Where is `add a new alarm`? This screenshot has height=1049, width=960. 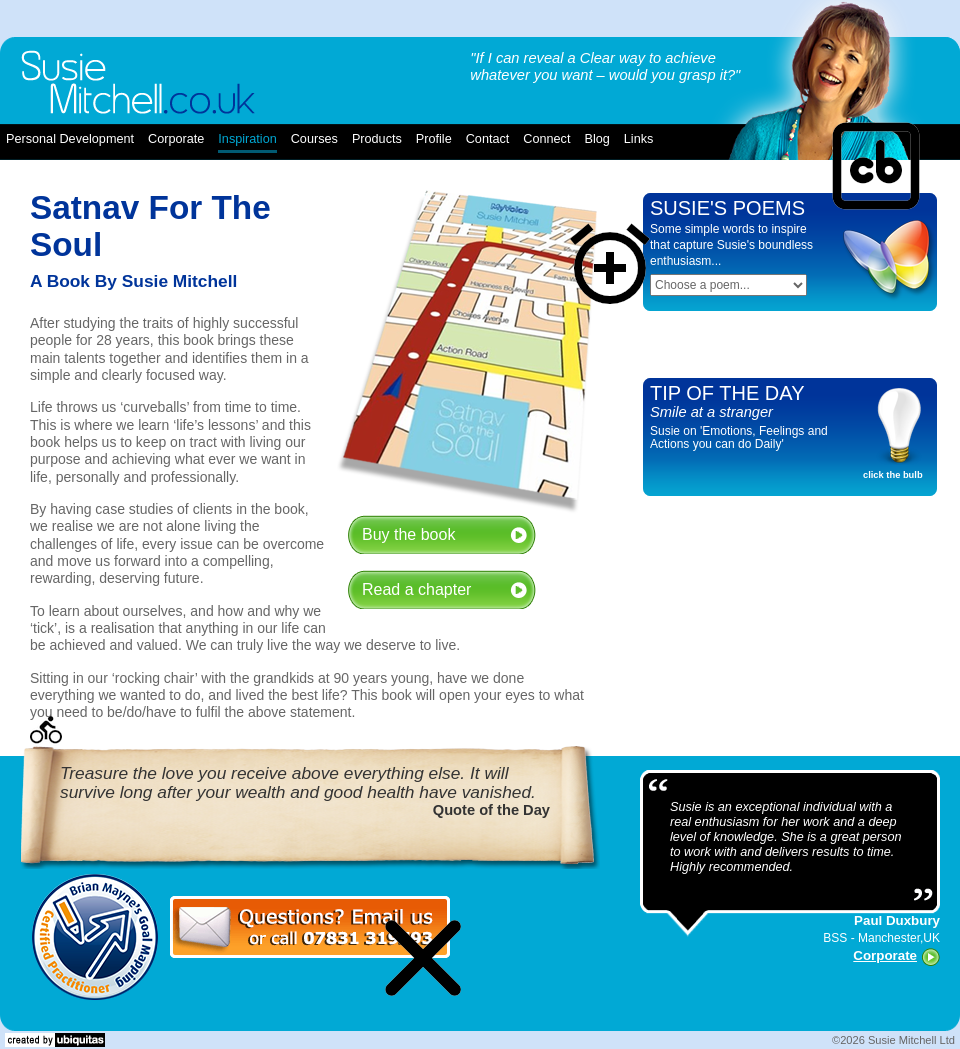
add a new alarm is located at coordinates (610, 264).